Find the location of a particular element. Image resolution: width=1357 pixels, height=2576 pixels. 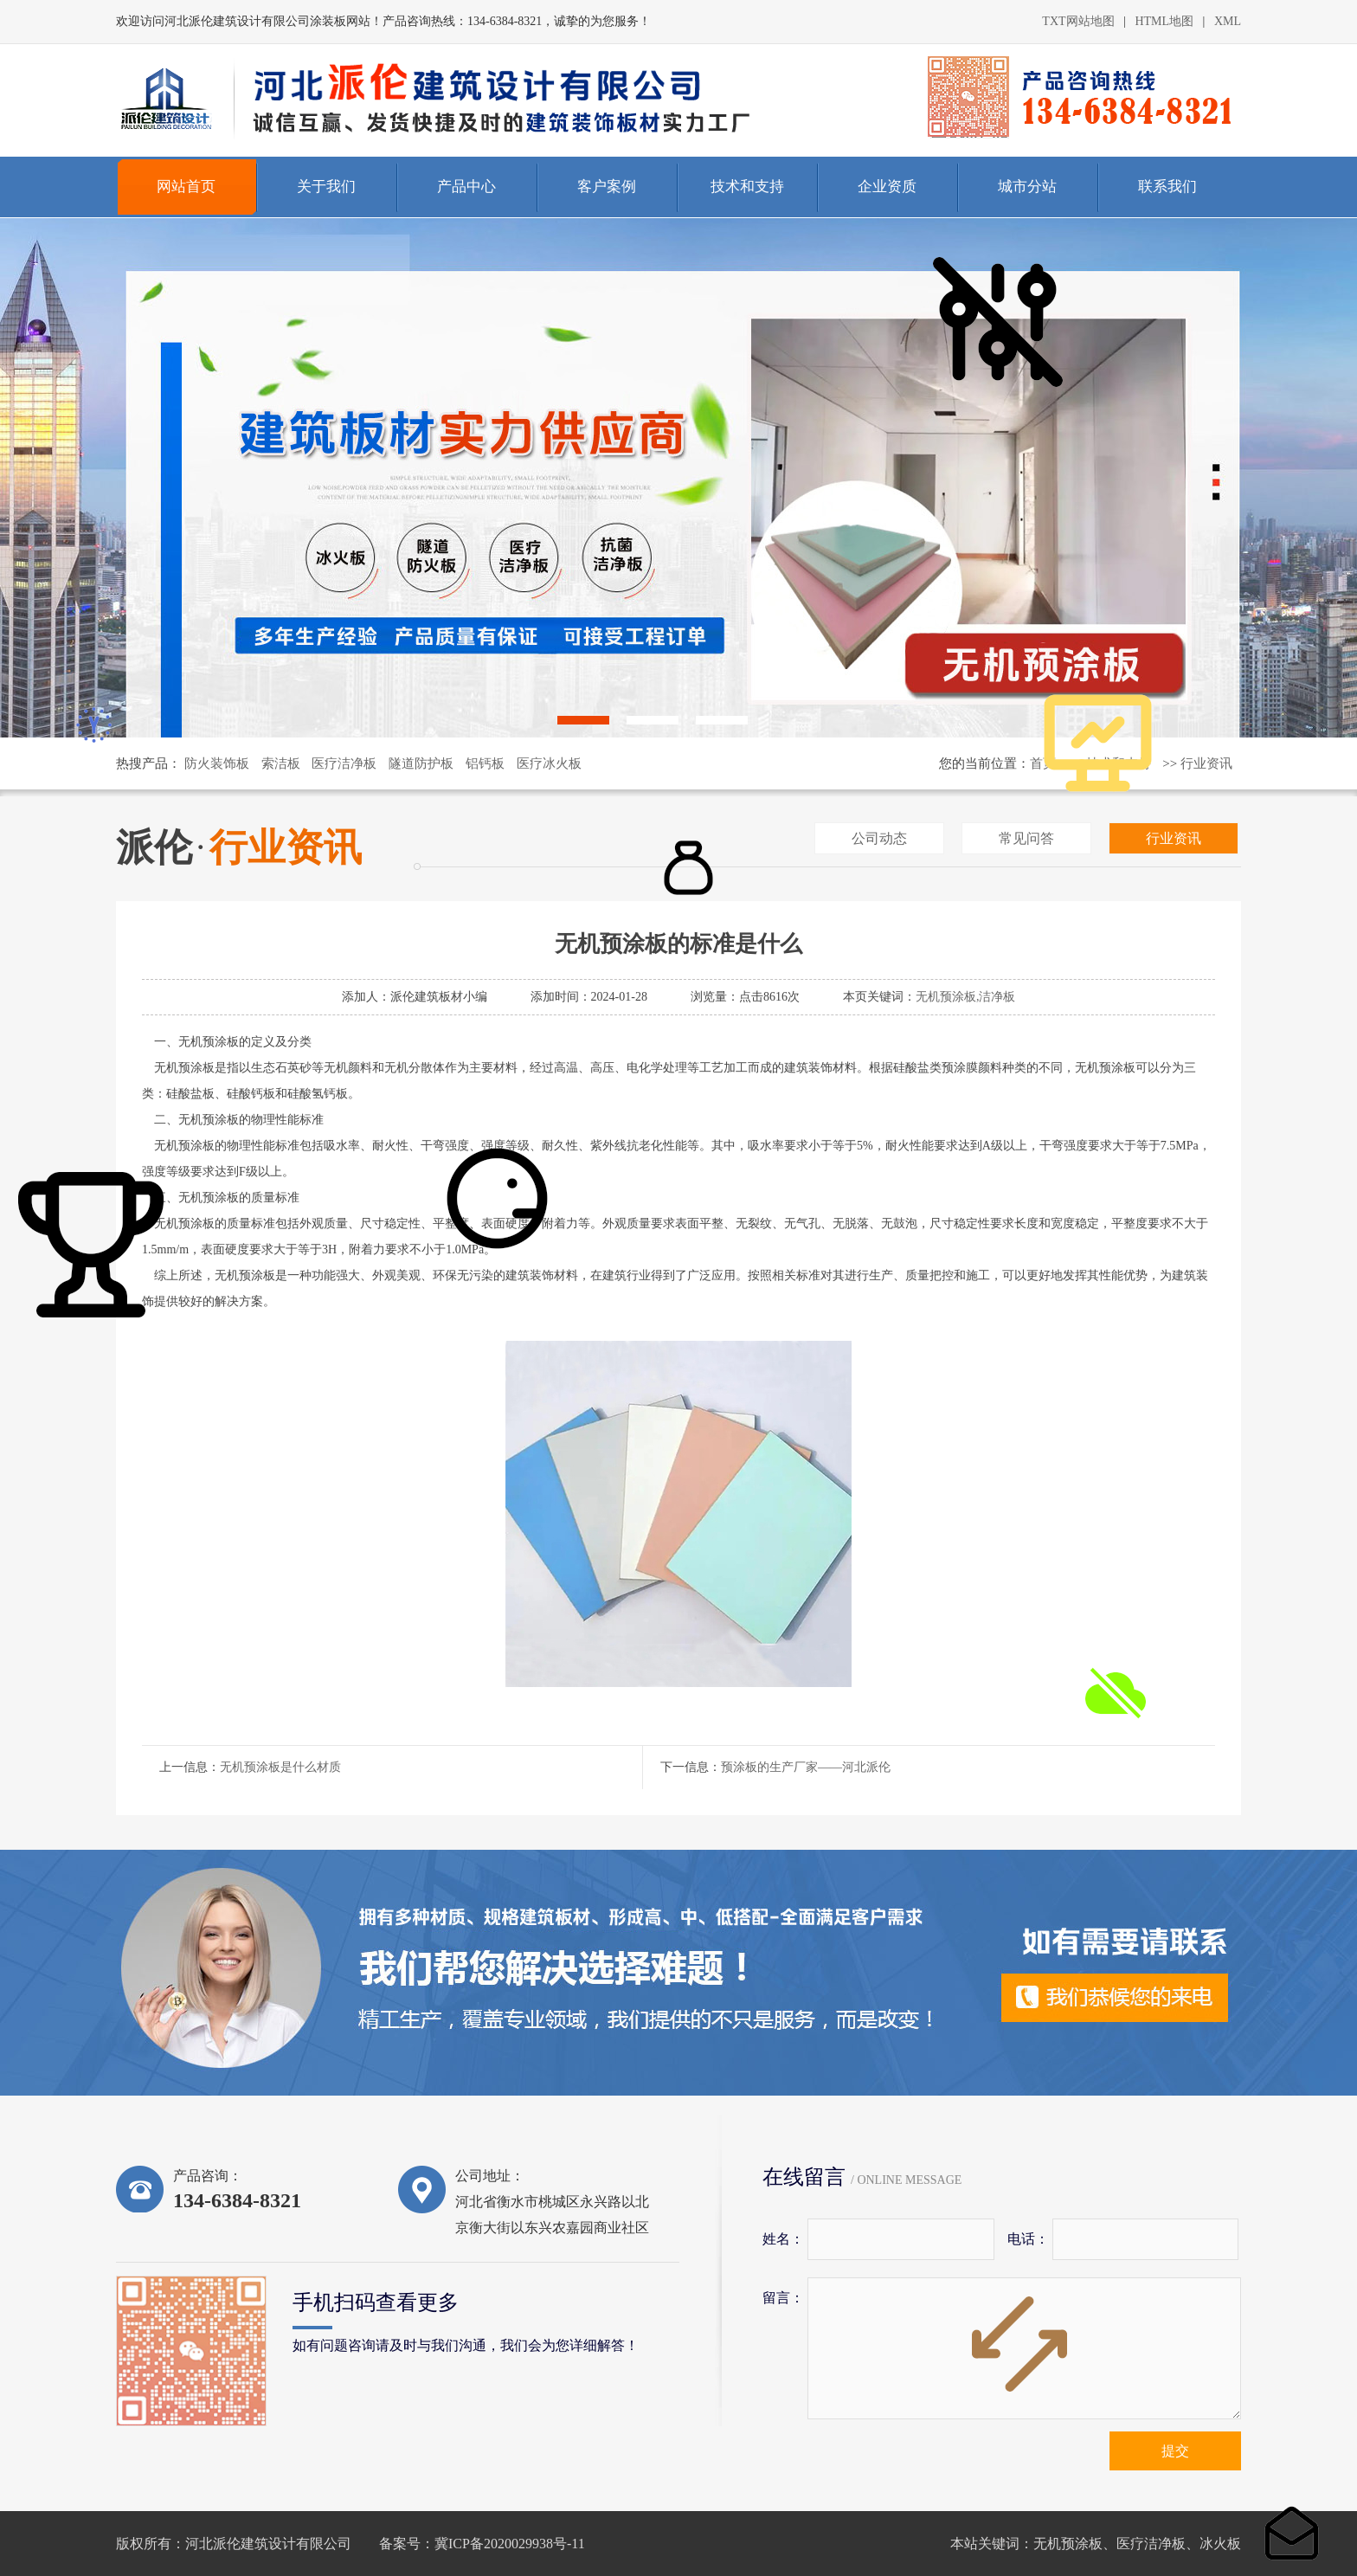

expand or resize diagonally is located at coordinates (1019, 2344).